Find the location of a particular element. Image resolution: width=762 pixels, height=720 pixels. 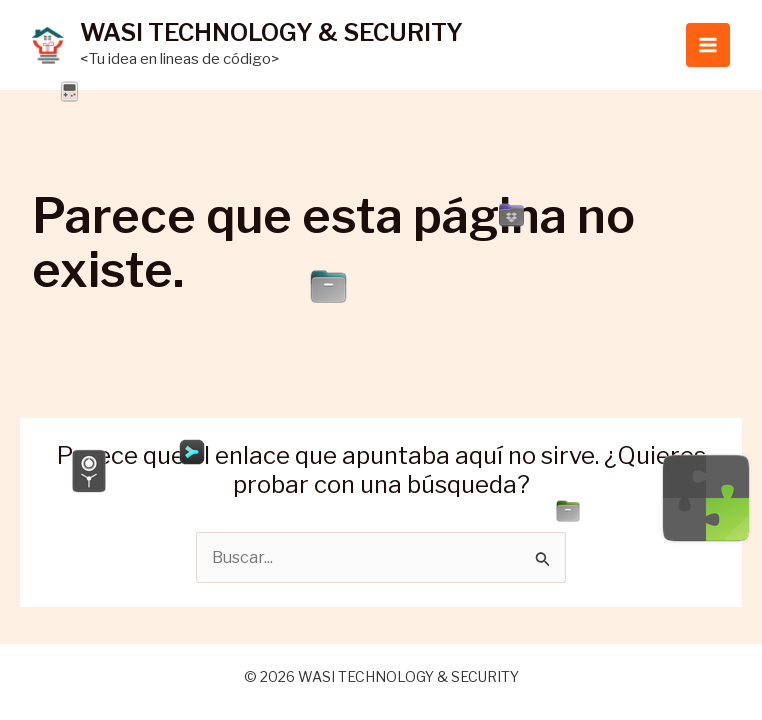

open the games app is located at coordinates (69, 91).